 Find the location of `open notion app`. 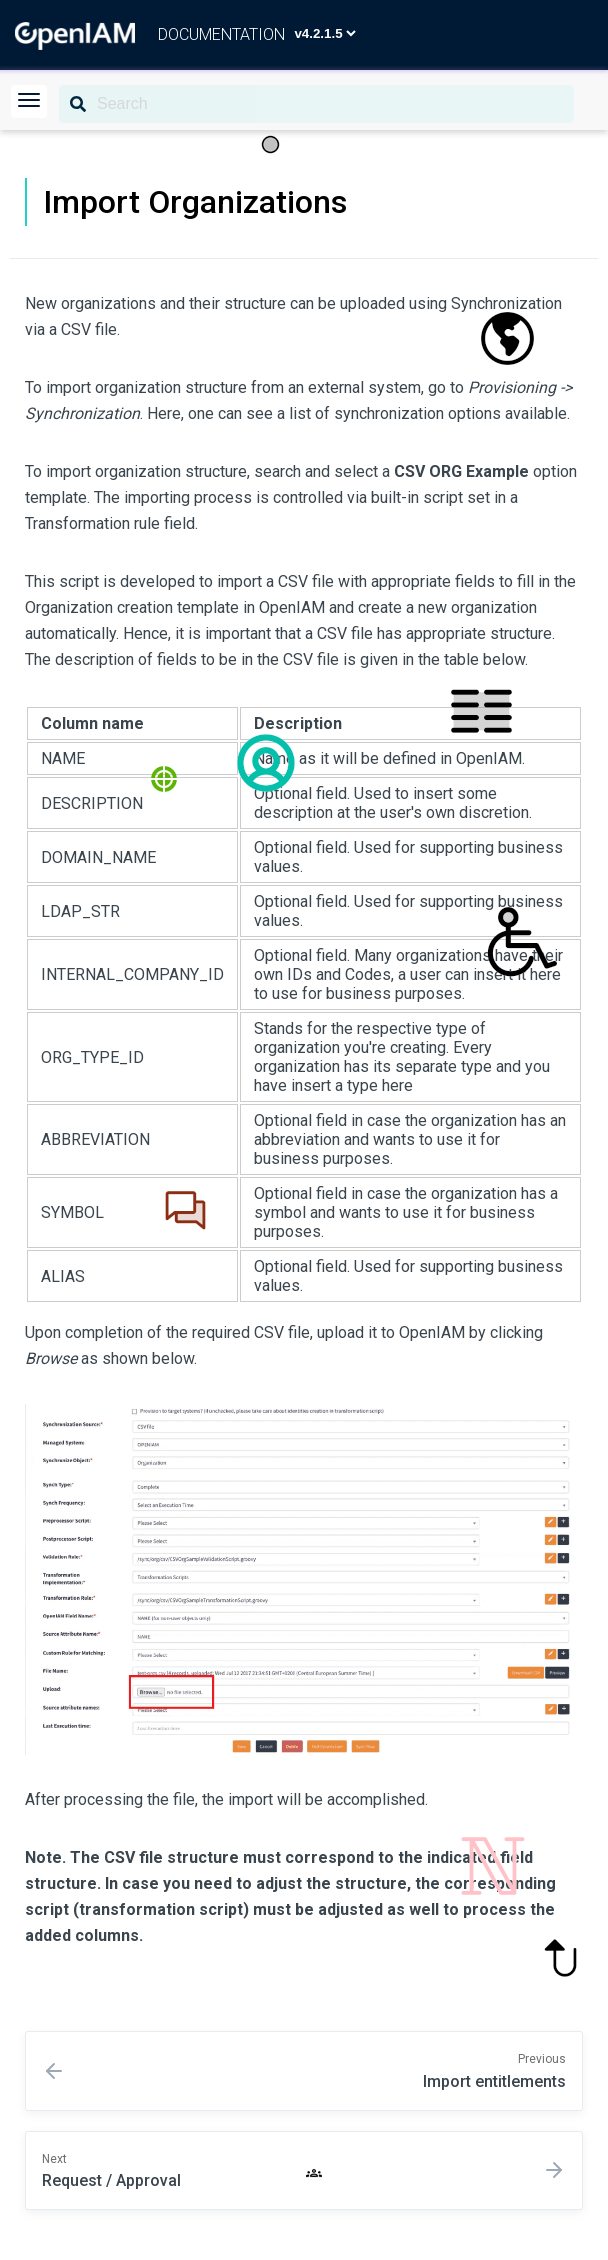

open notion app is located at coordinates (493, 1866).